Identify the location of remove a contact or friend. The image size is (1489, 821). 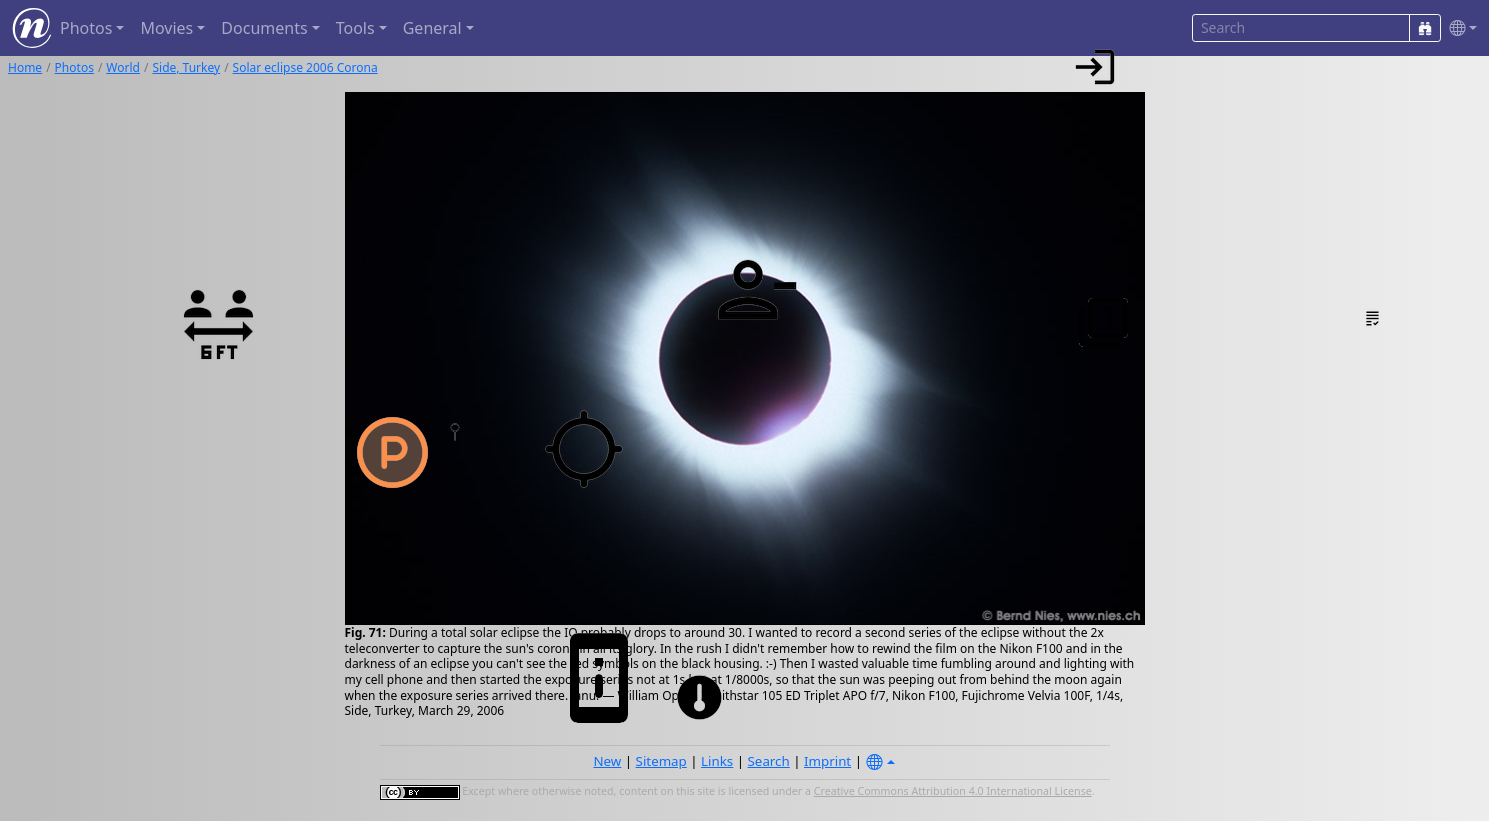
(755, 289).